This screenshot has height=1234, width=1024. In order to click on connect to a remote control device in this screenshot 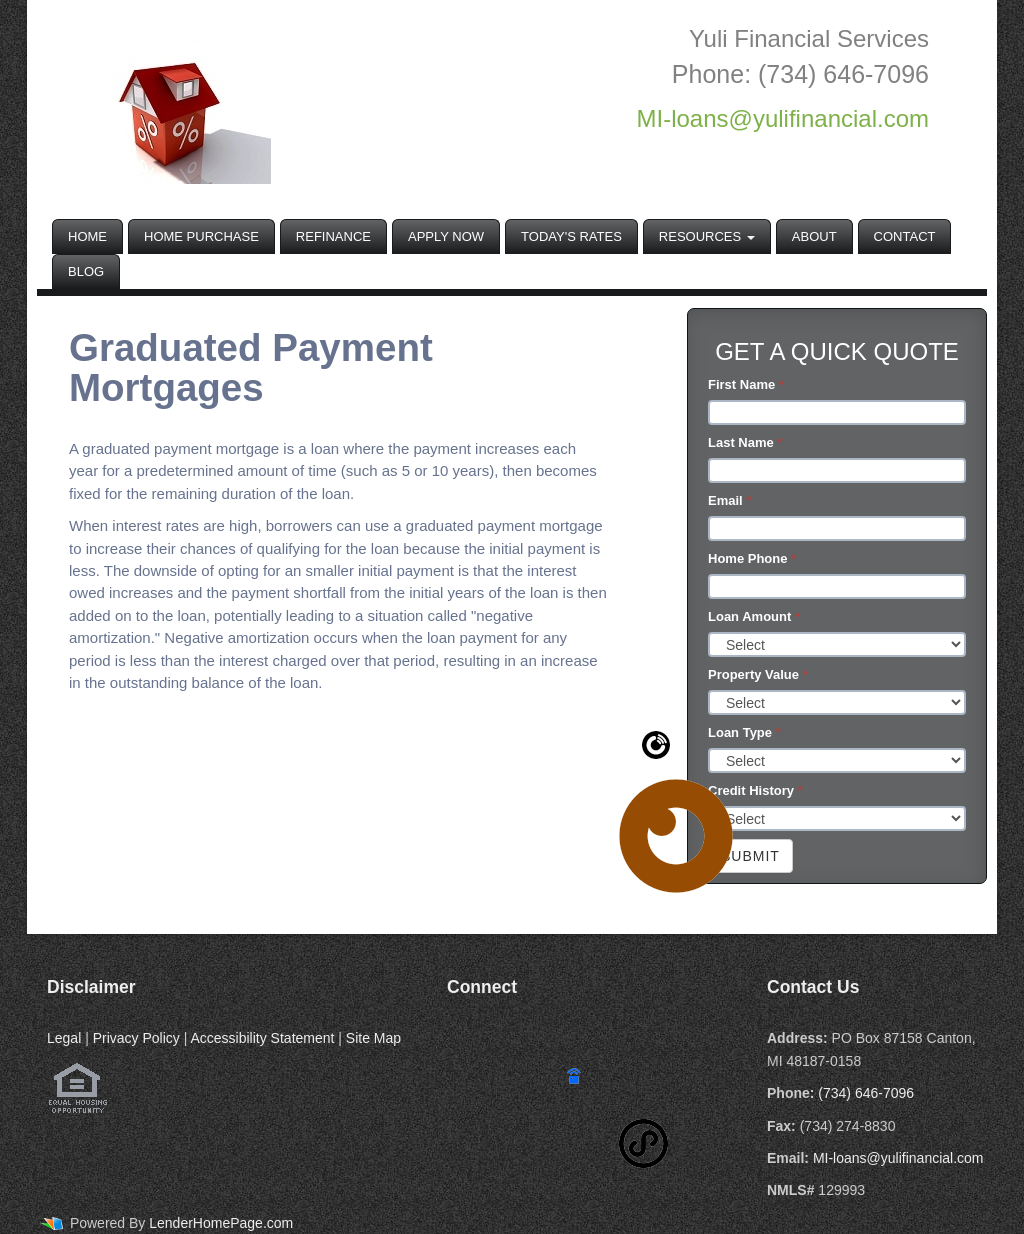, I will do `click(574, 1076)`.